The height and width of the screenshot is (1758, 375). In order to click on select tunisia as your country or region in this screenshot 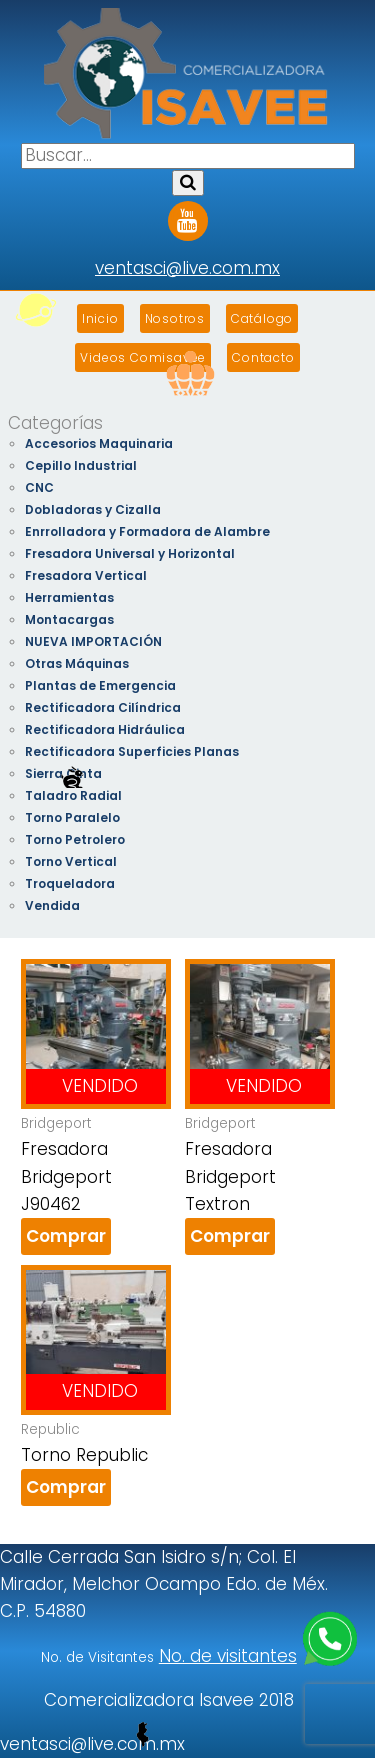, I will do `click(143, 1734)`.